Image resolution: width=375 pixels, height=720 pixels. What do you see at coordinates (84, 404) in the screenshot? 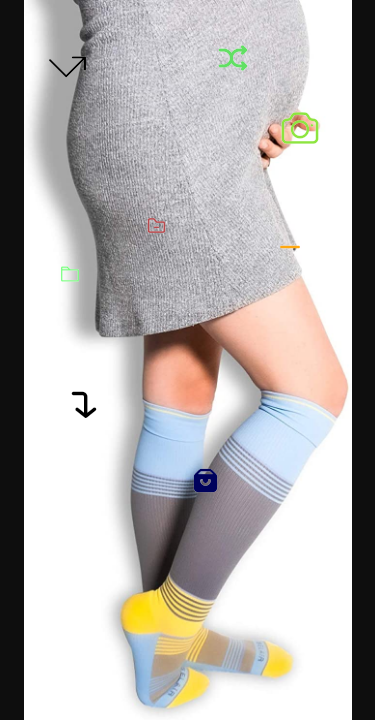
I see `navigate to the next line or section below` at bounding box center [84, 404].